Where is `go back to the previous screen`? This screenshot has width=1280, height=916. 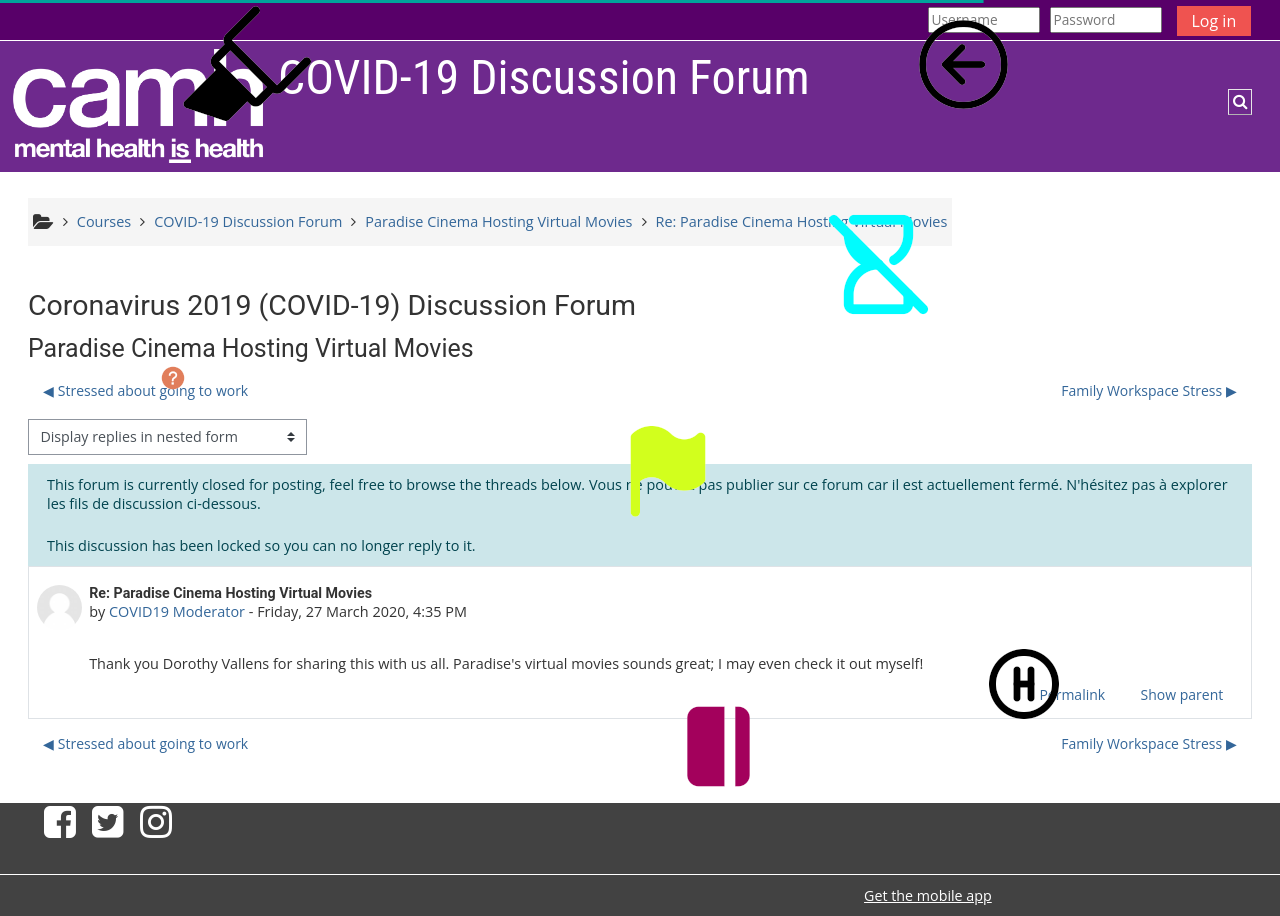 go back to the previous screen is located at coordinates (963, 64).